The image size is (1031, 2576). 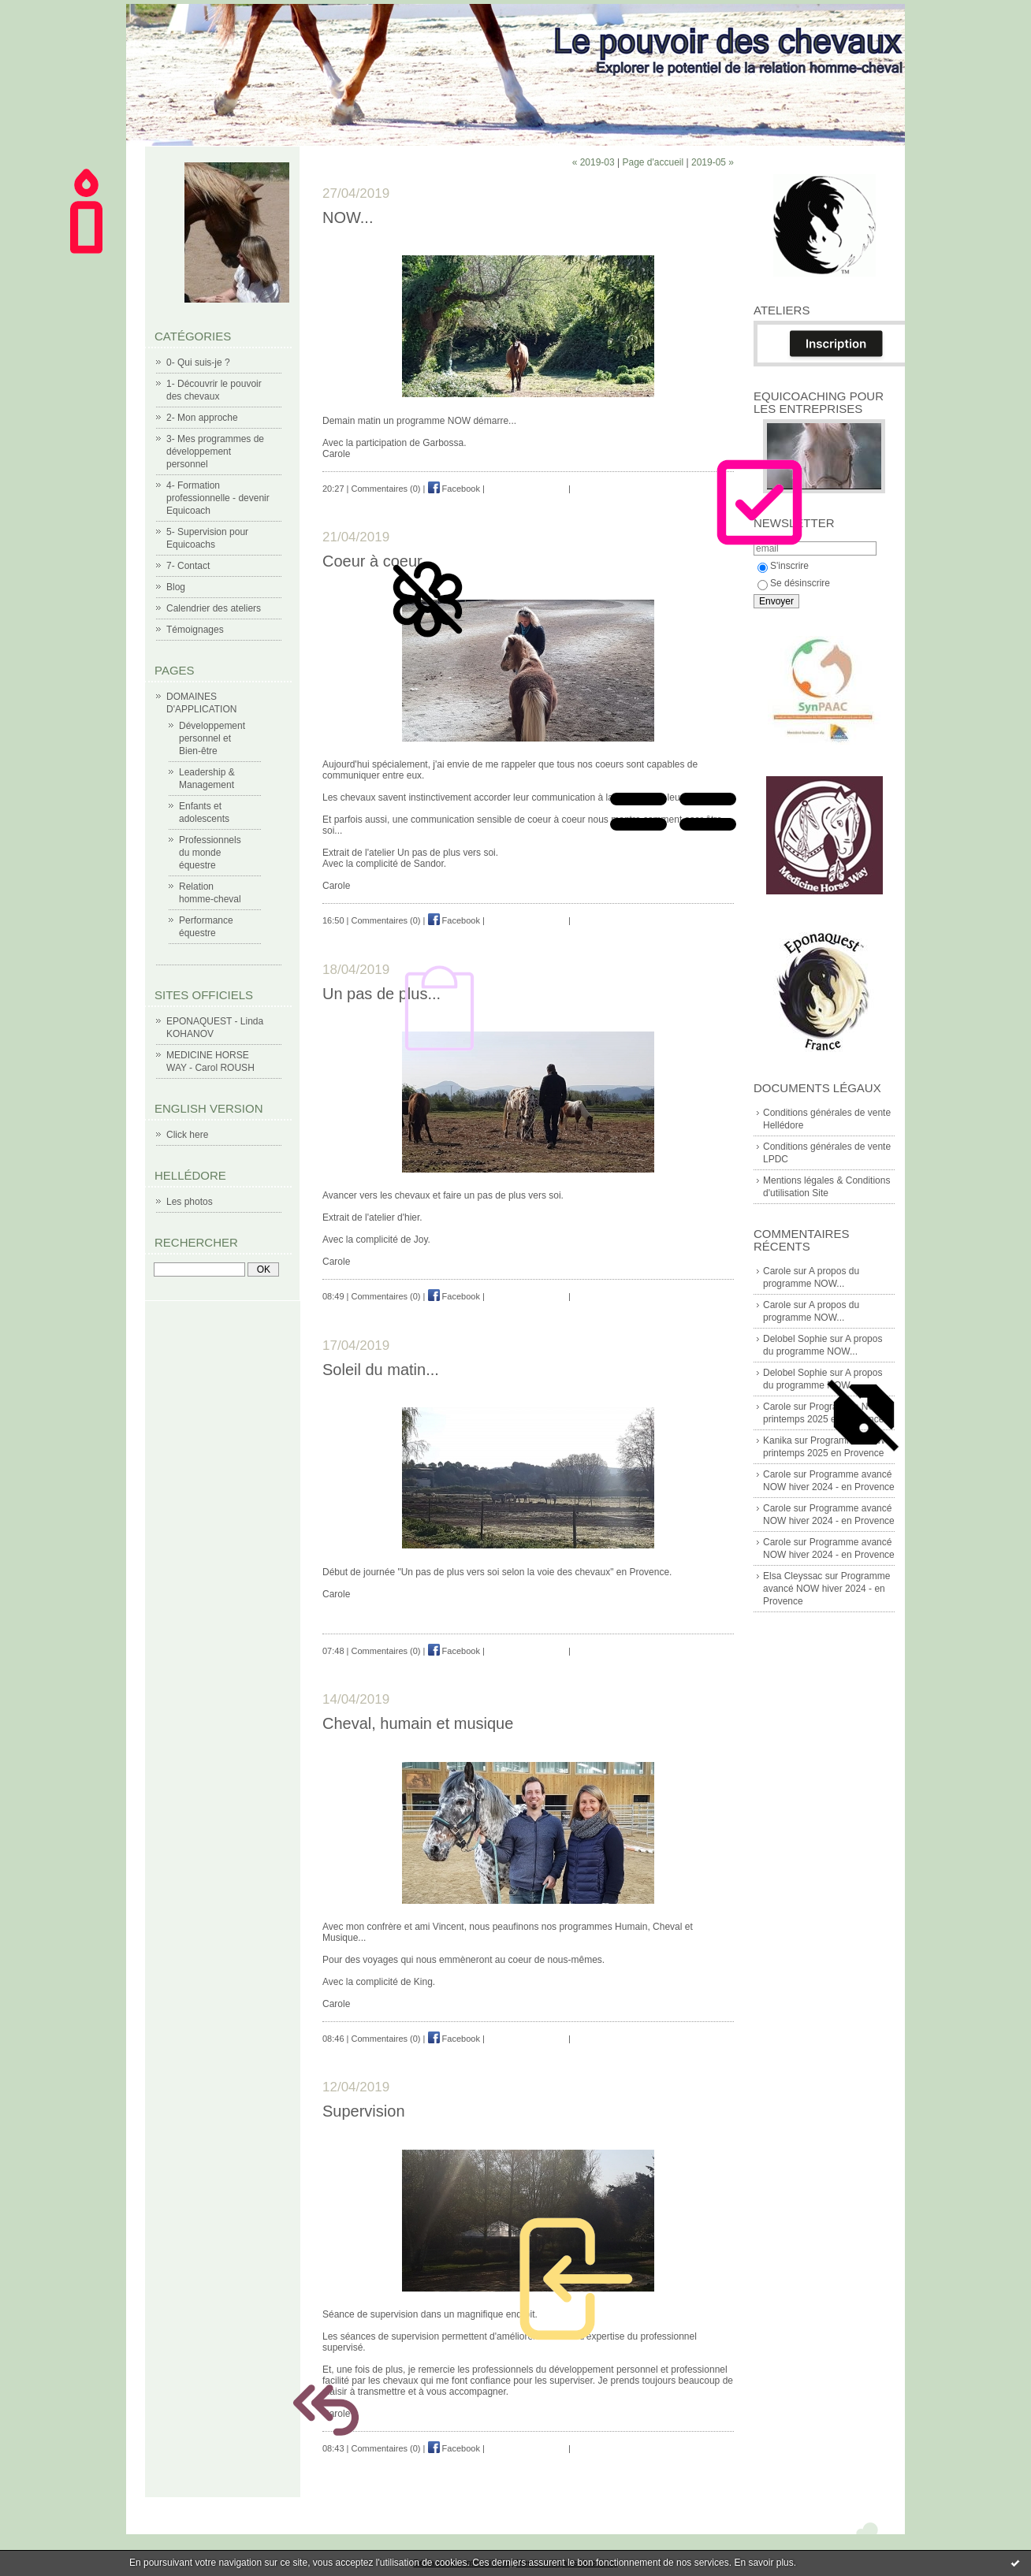 I want to click on log out of your account, so click(x=567, y=2279).